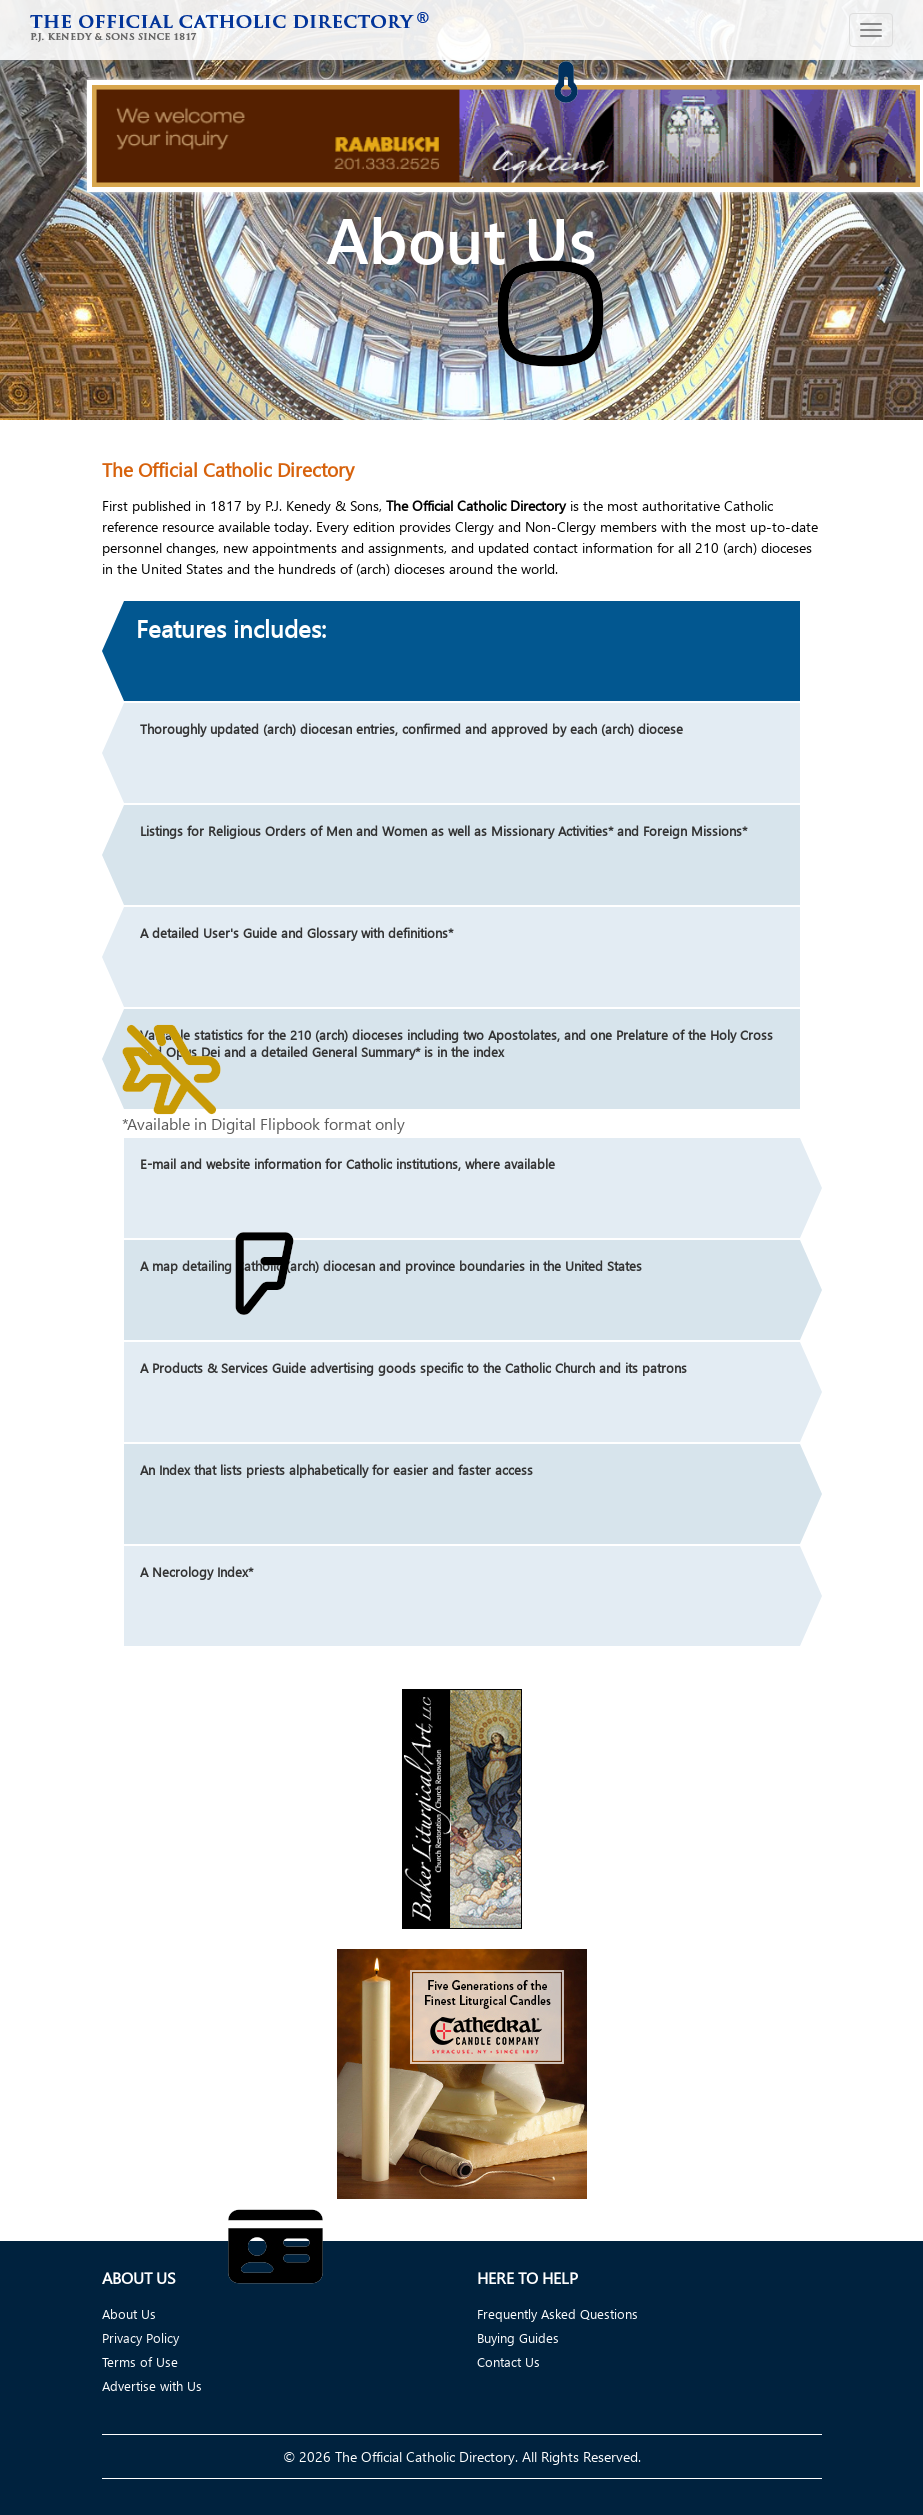 Image resolution: width=923 pixels, height=2515 pixels. I want to click on view your profile or identity information, so click(275, 2246).